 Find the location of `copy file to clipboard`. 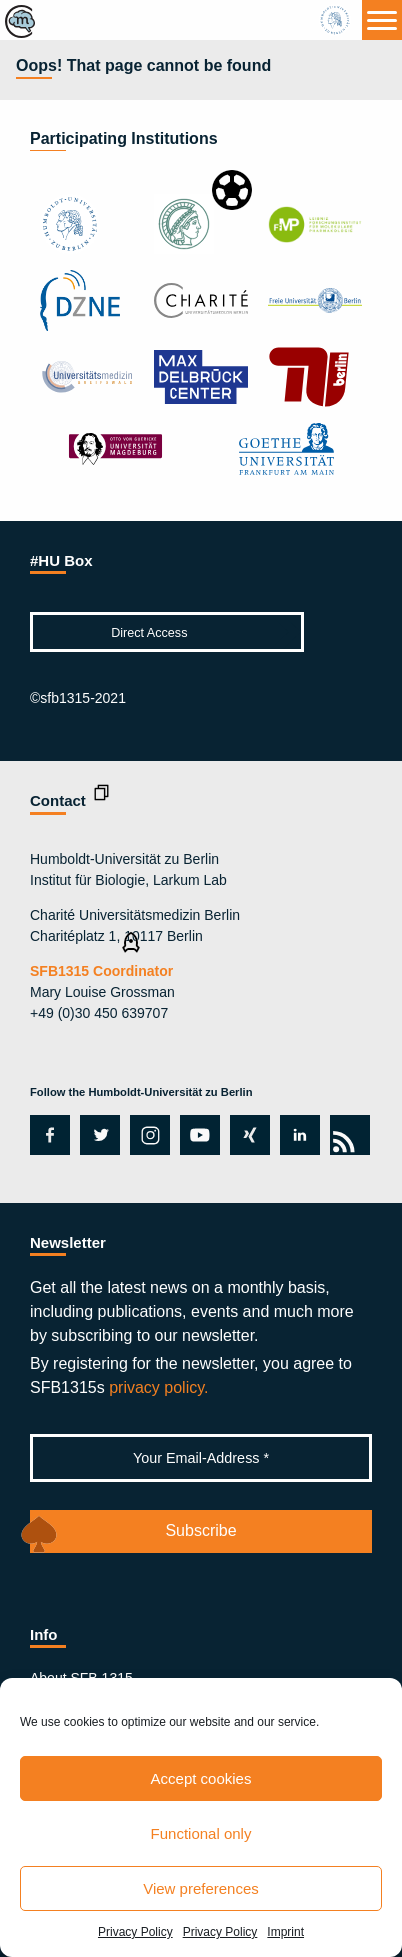

copy file to clipboard is located at coordinates (101, 792).